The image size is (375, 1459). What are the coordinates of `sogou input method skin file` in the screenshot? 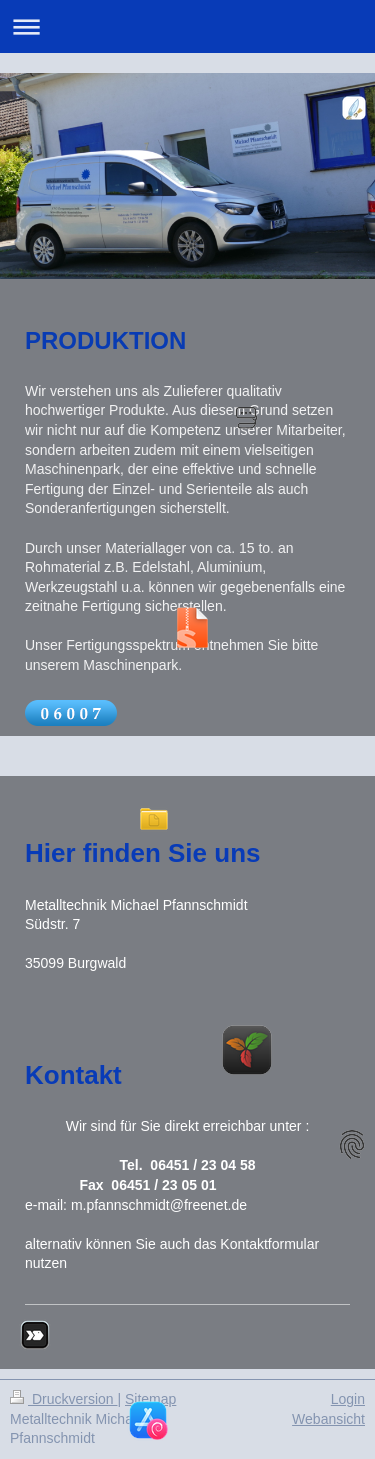 It's located at (192, 628).